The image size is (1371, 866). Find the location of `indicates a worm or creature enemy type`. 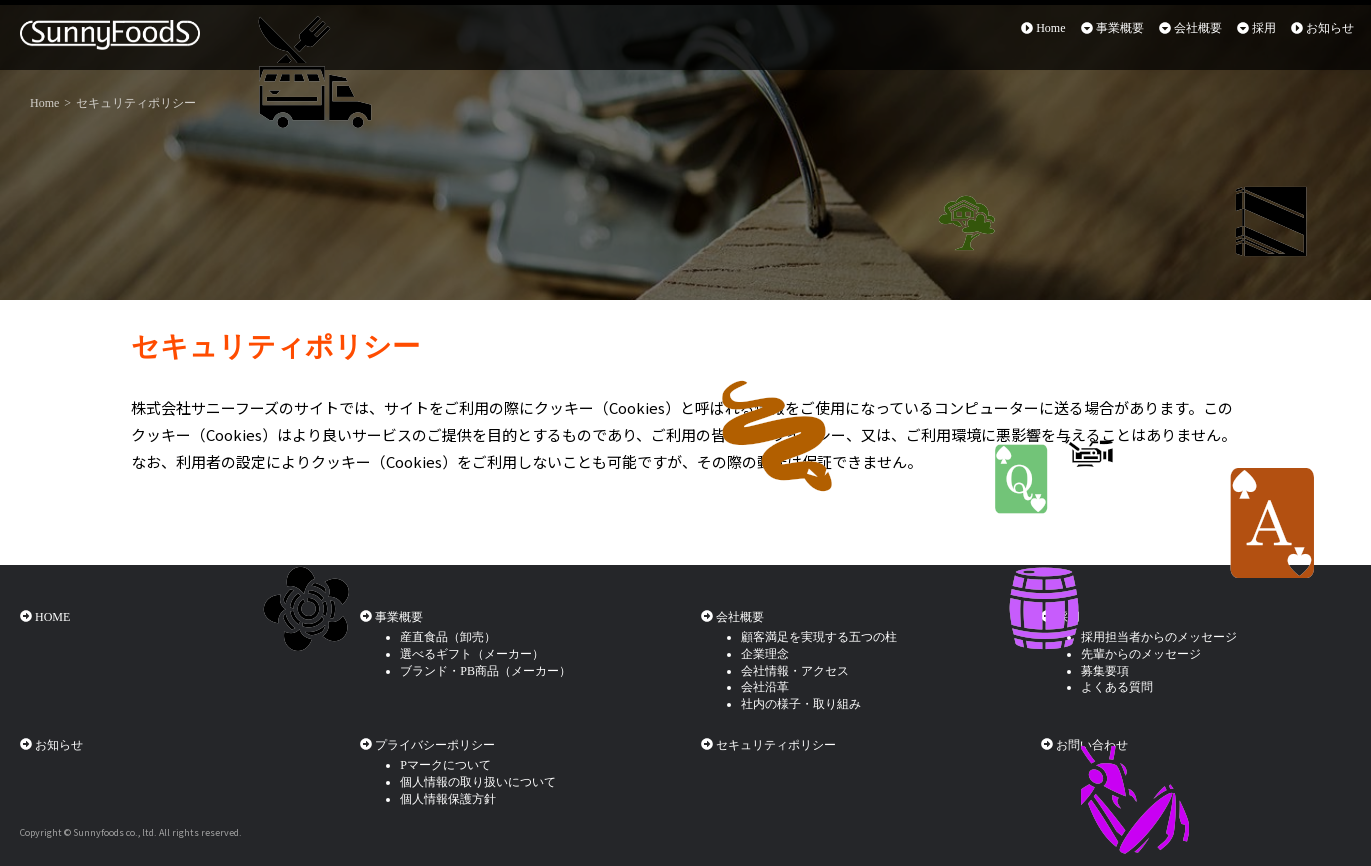

indicates a worm or creature enemy type is located at coordinates (306, 608).